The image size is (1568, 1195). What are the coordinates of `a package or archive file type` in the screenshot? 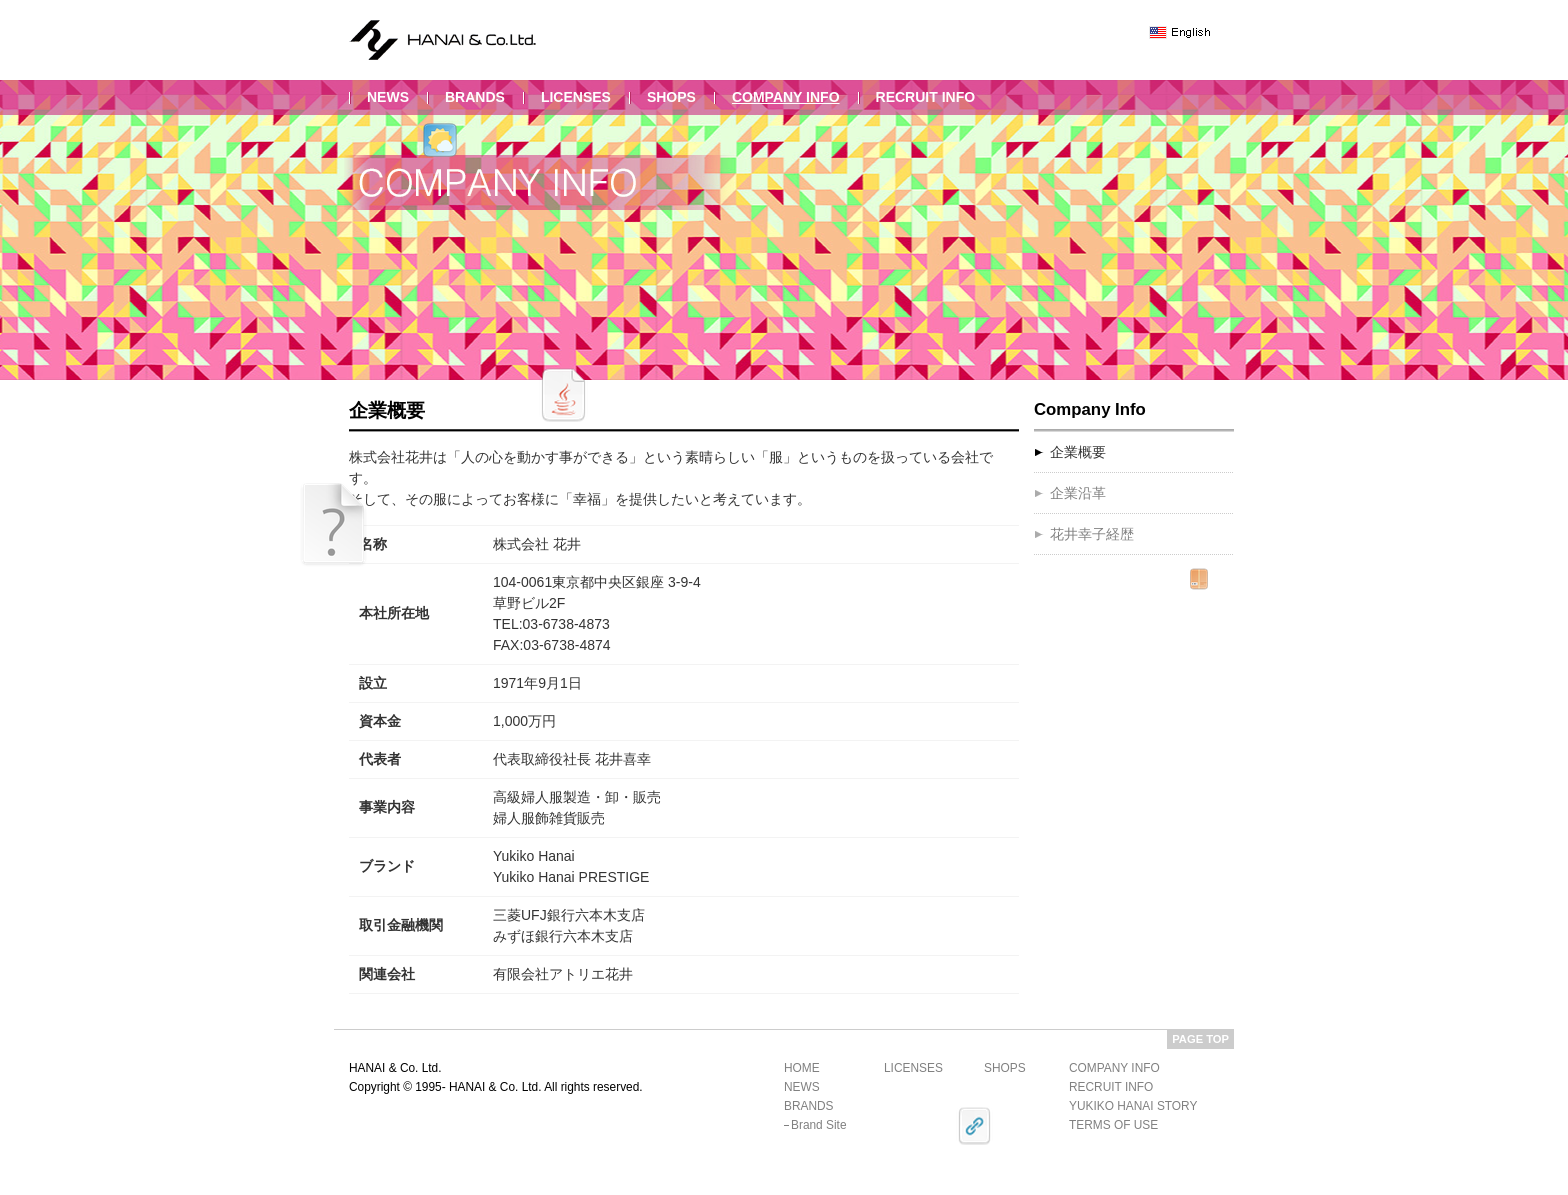 It's located at (1199, 579).